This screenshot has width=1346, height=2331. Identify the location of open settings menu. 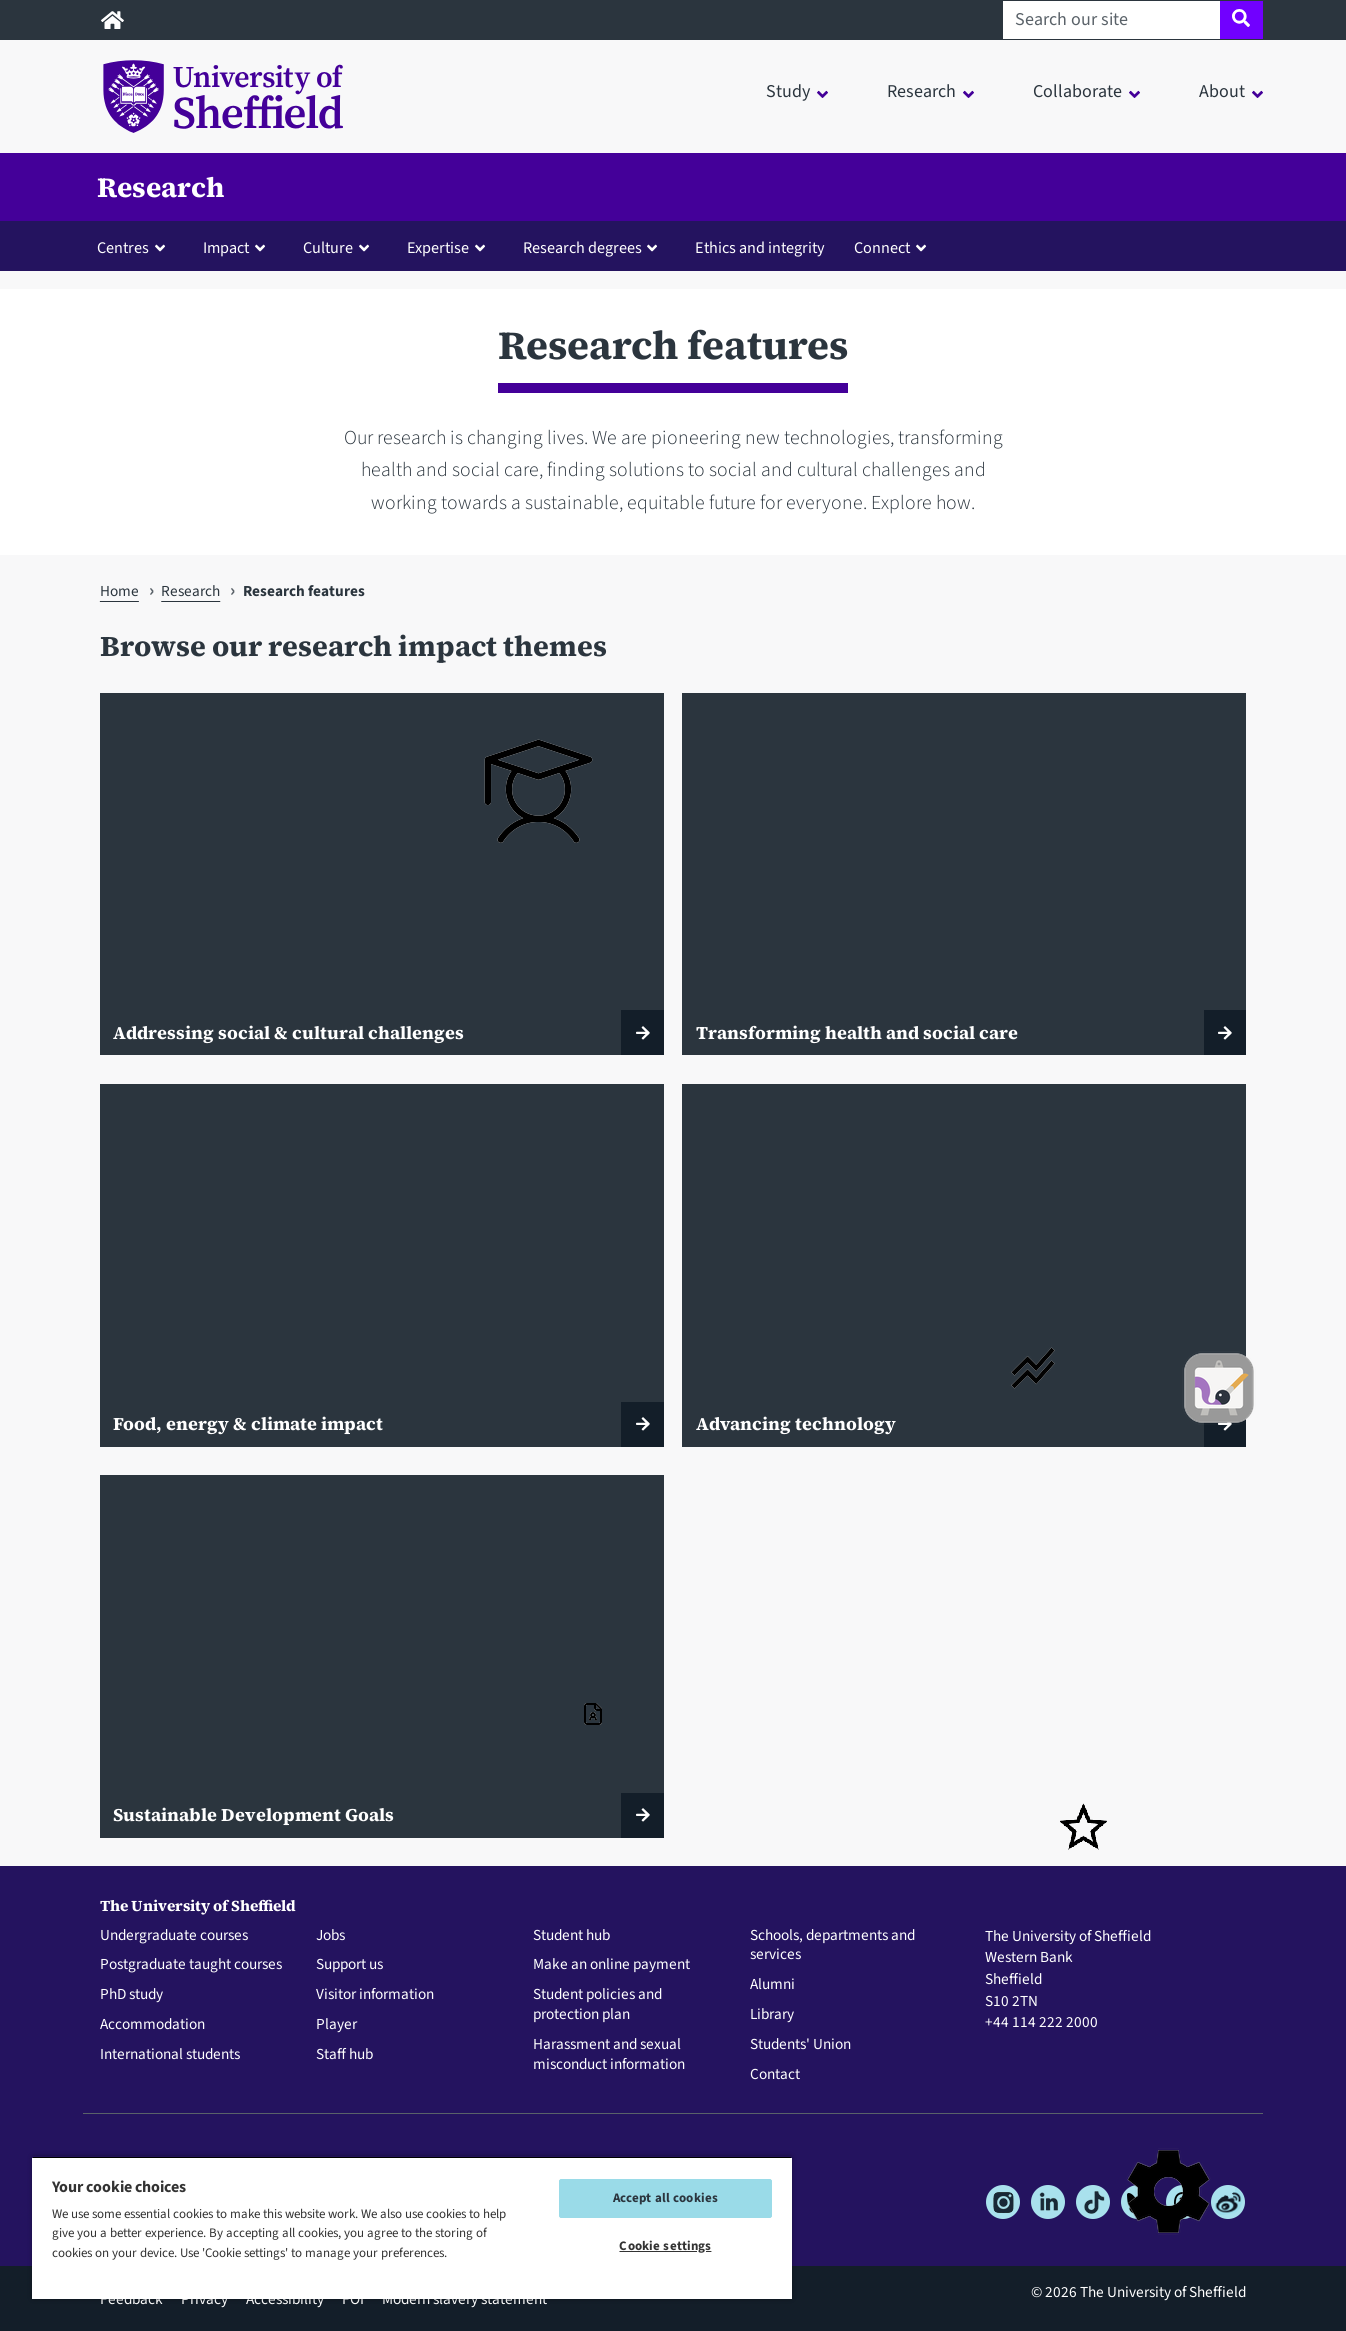
(1168, 2191).